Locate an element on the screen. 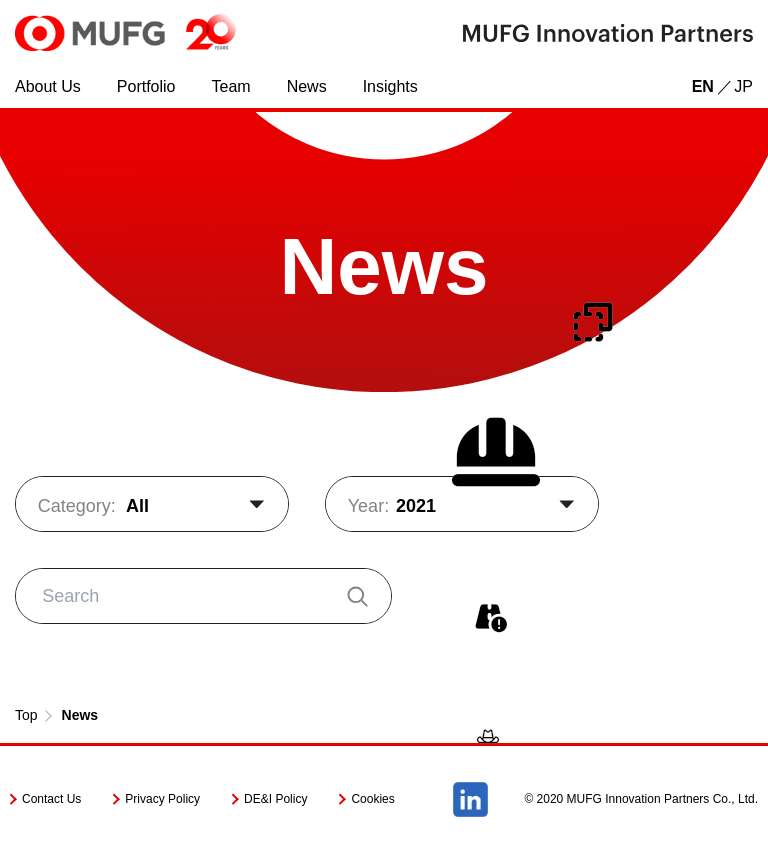 Image resolution: width=768 pixels, height=854 pixels. access construction or worksite safety settings is located at coordinates (496, 452).